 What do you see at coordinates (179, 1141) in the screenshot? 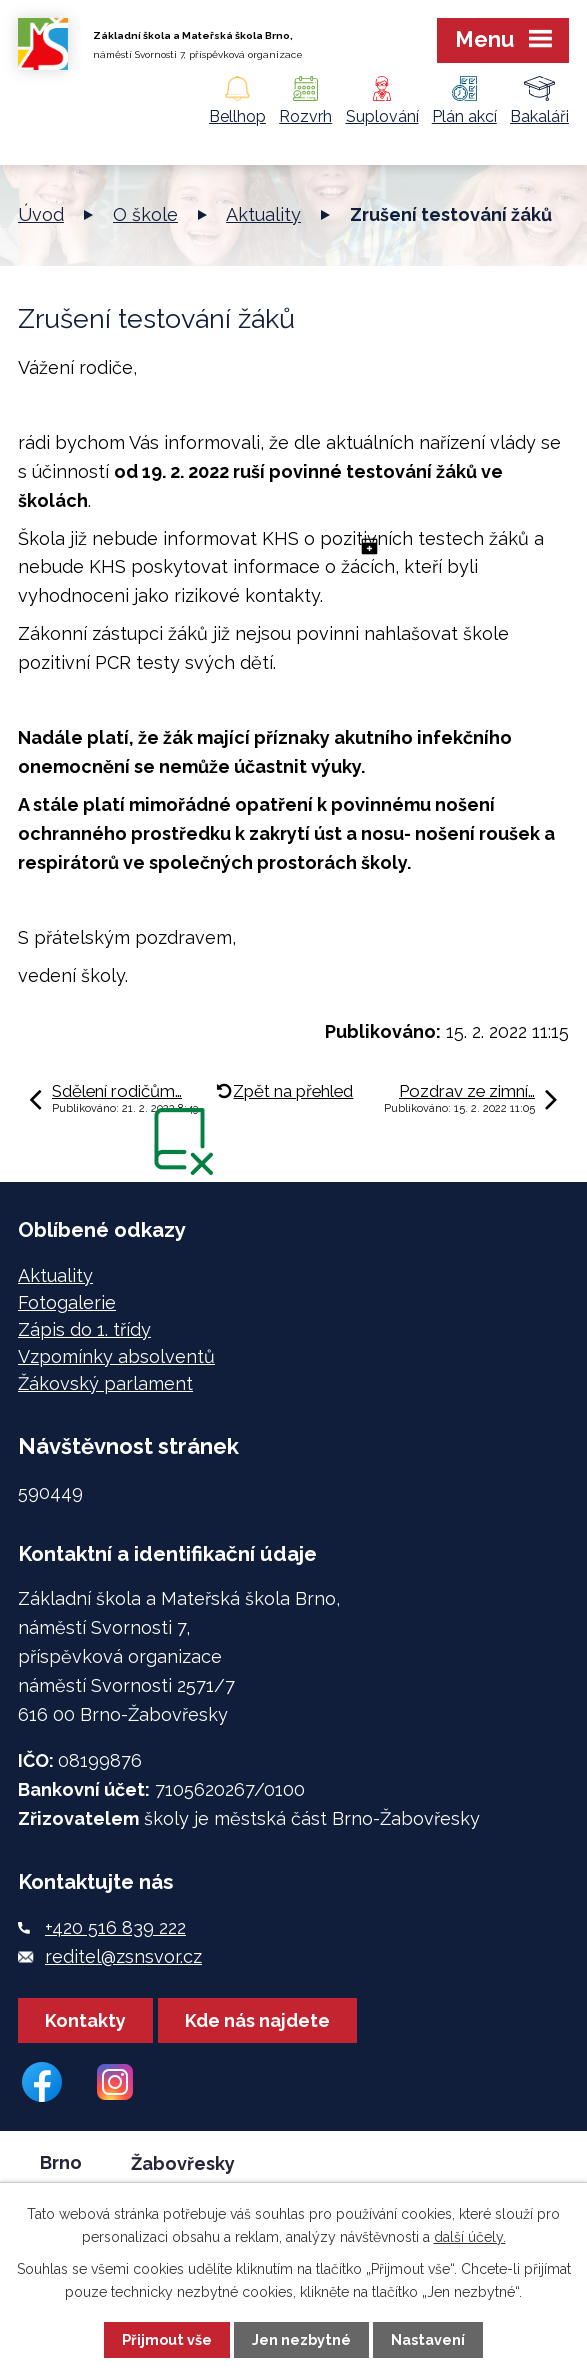
I see `delete a repository` at bounding box center [179, 1141].